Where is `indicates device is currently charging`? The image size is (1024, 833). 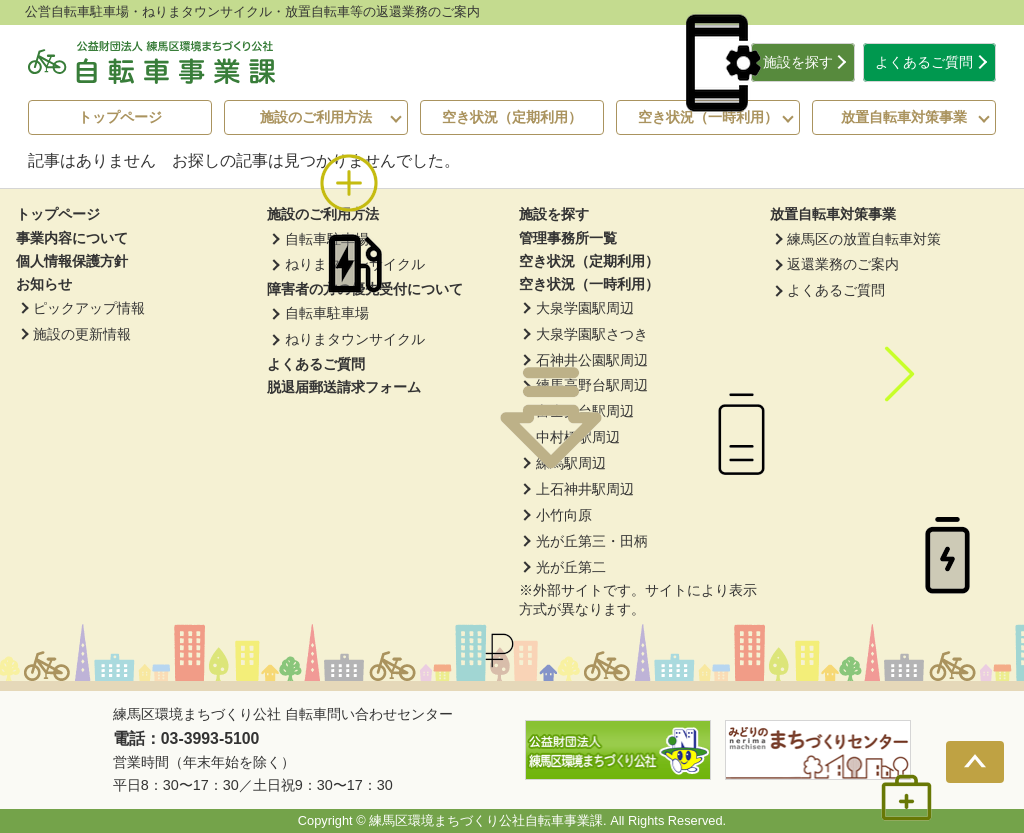 indicates device is currently charging is located at coordinates (947, 556).